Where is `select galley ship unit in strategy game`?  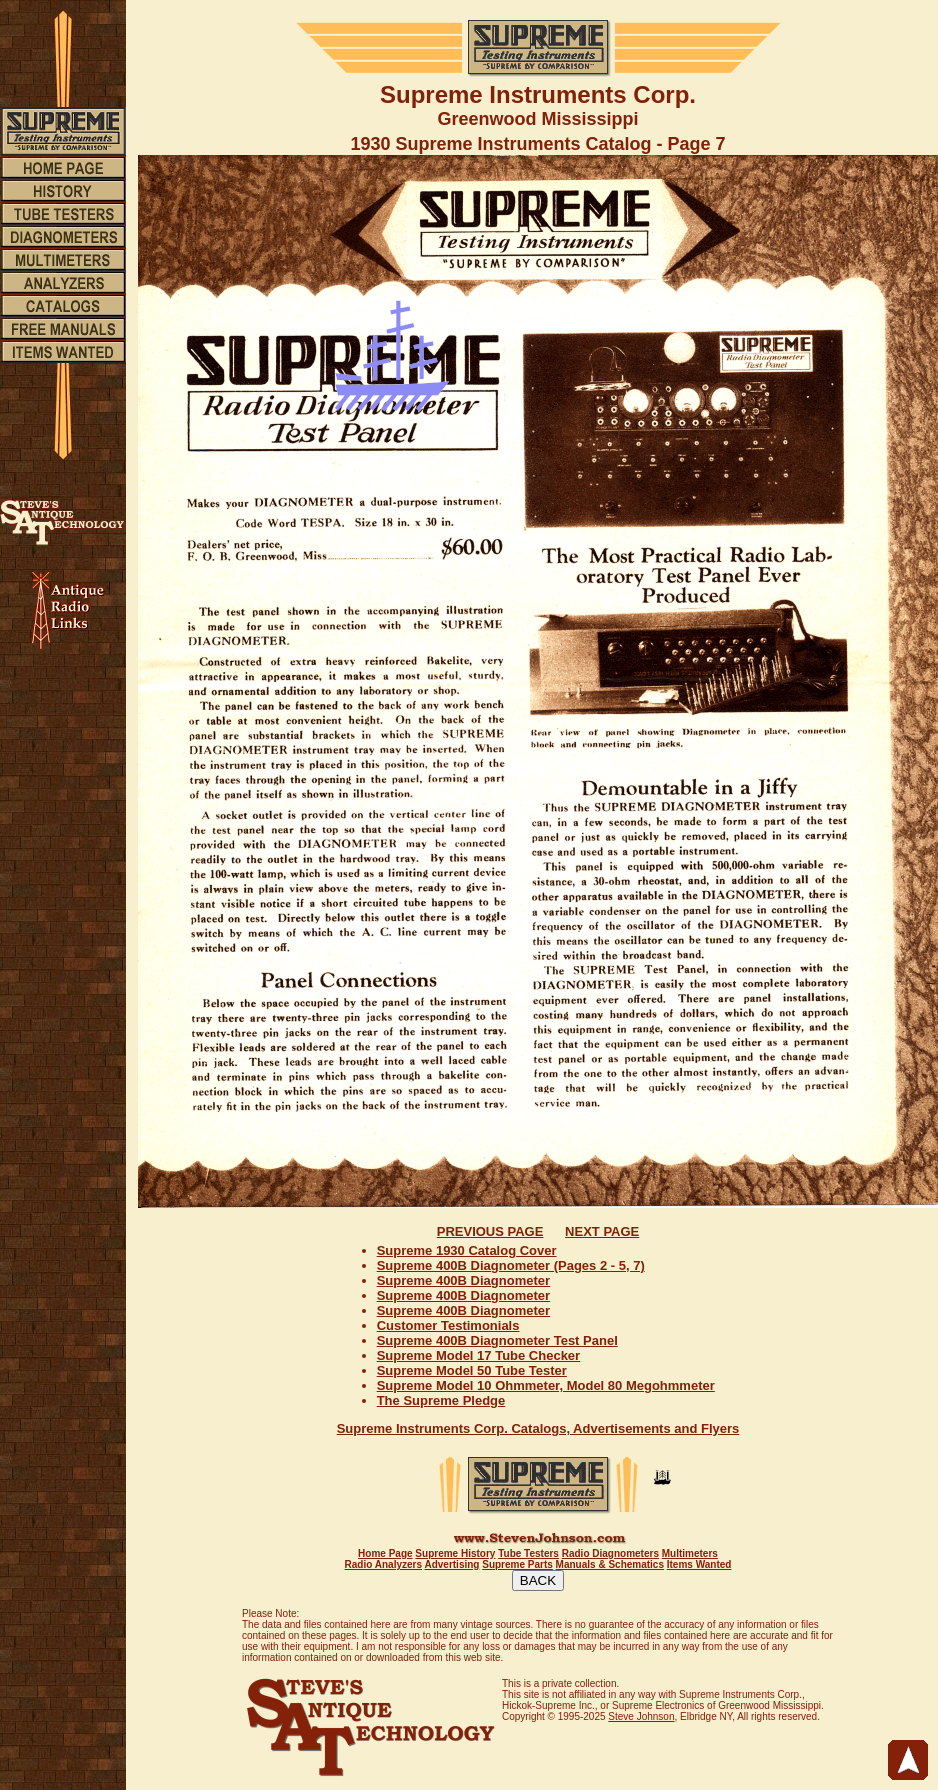
select galley ship unit in strategy game is located at coordinates (392, 356).